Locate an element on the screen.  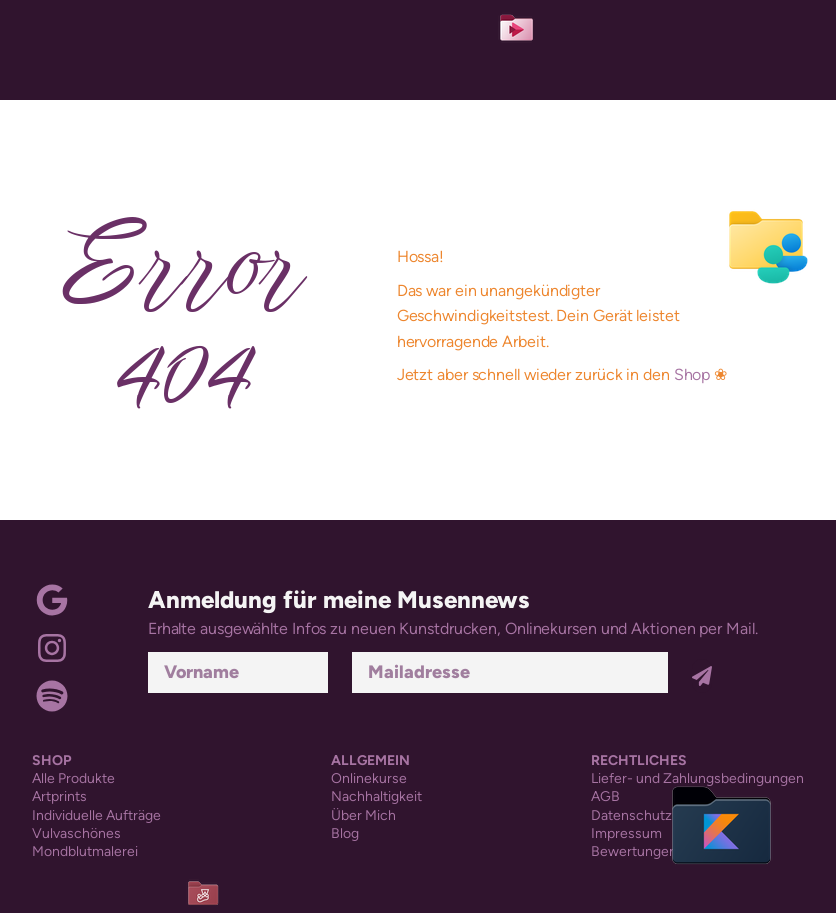
open folder containing kotlin project files is located at coordinates (721, 828).